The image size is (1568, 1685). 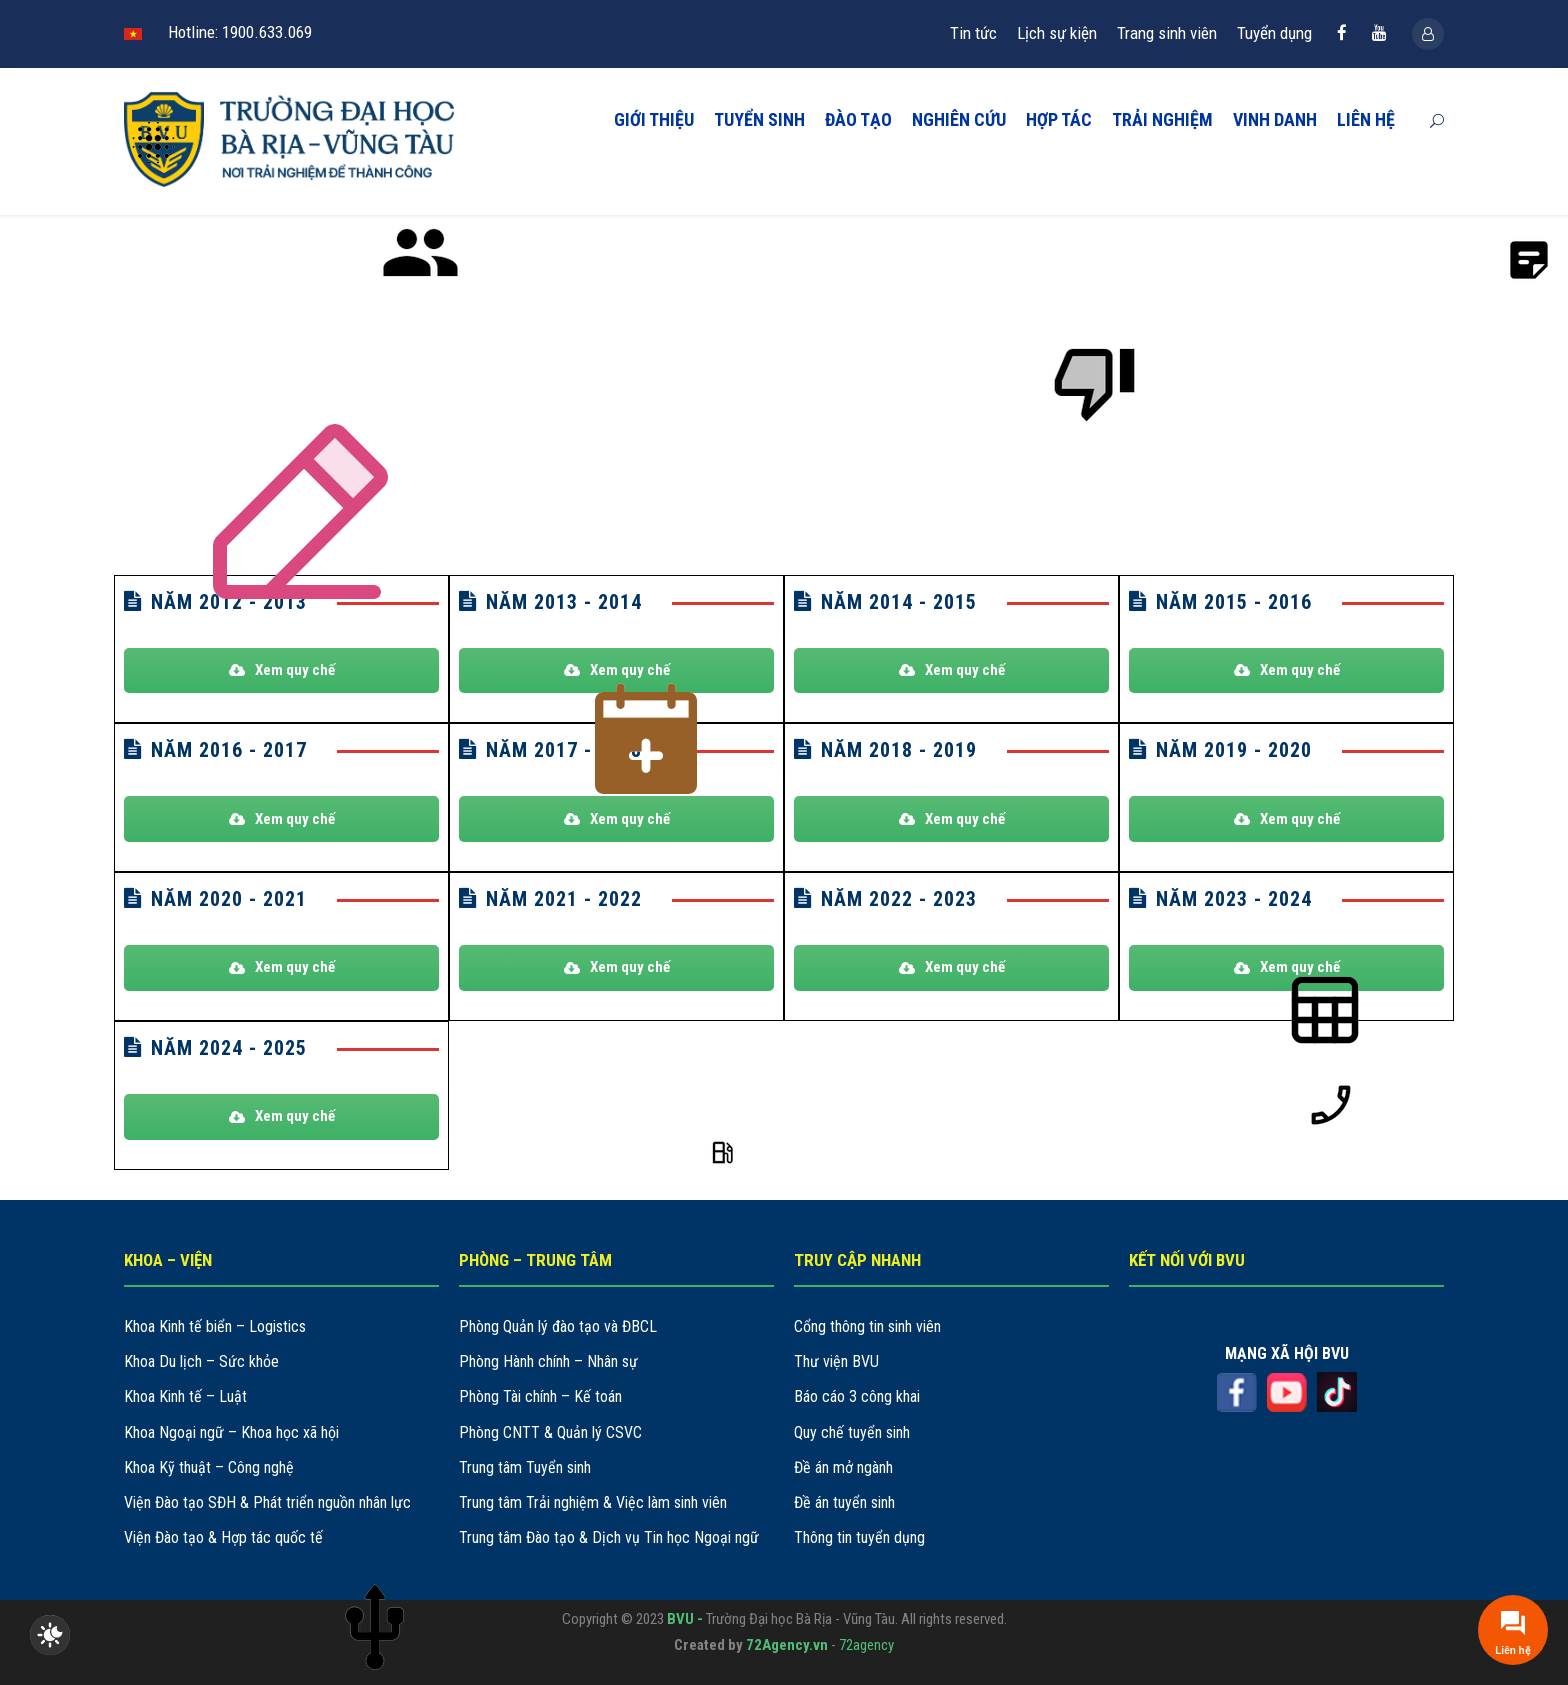 I want to click on add a new event to your calendar, so click(x=646, y=743).